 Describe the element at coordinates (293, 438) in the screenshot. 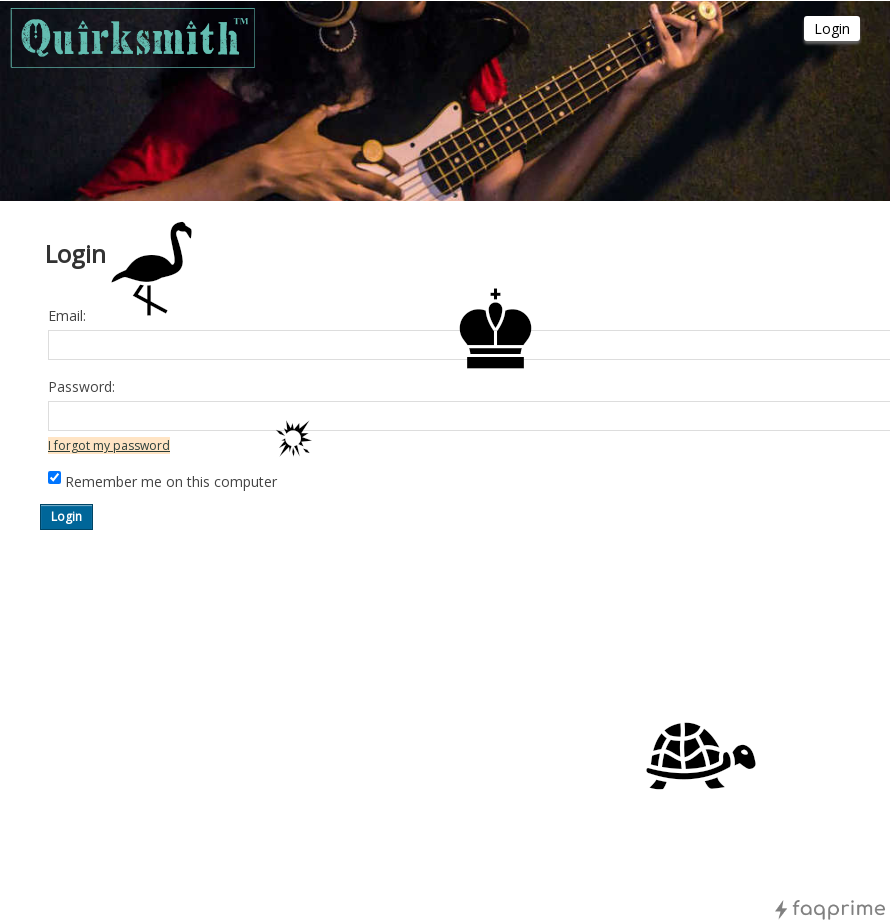

I see `indicates an eclipse or celestial event in a game` at that location.